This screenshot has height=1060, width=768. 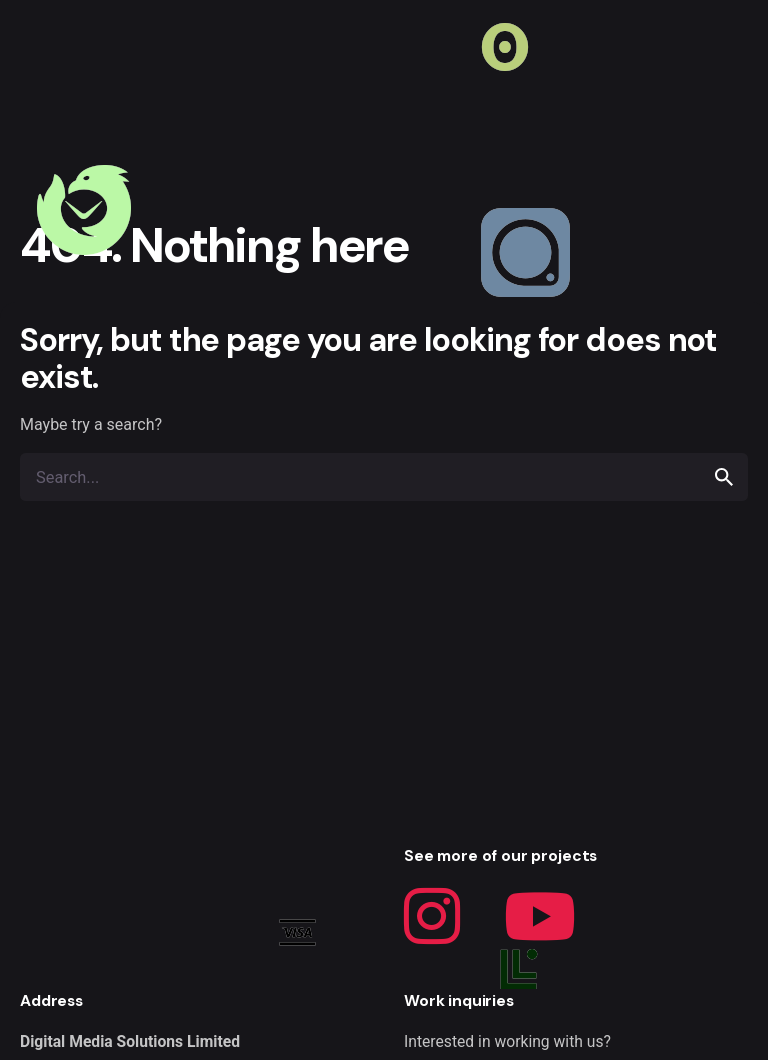 I want to click on open the PlanGrid app, so click(x=525, y=252).